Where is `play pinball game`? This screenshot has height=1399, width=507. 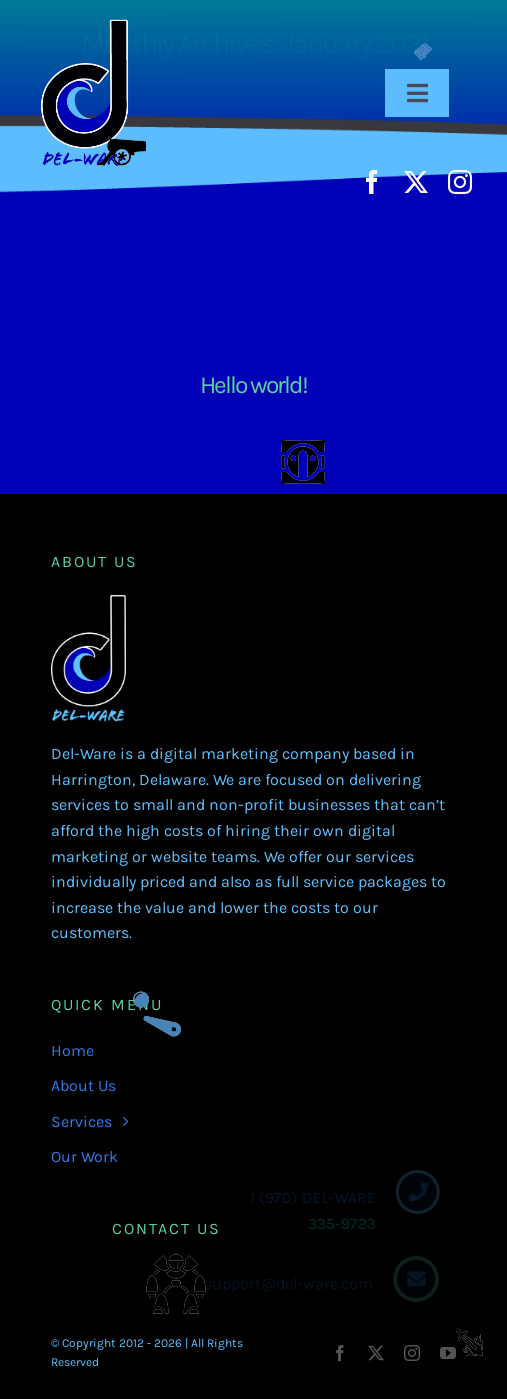
play pinball game is located at coordinates (157, 1014).